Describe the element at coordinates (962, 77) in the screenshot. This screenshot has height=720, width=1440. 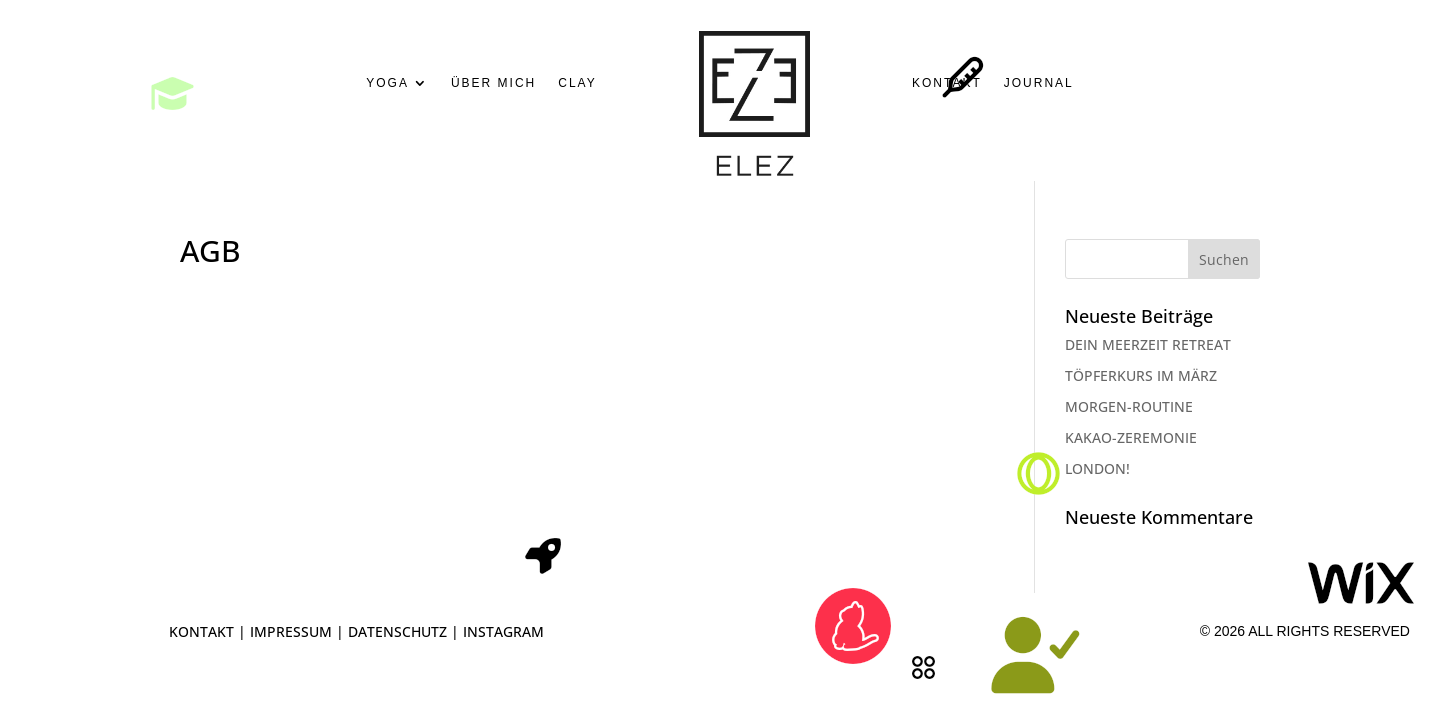
I see `check temperature or health readings` at that location.